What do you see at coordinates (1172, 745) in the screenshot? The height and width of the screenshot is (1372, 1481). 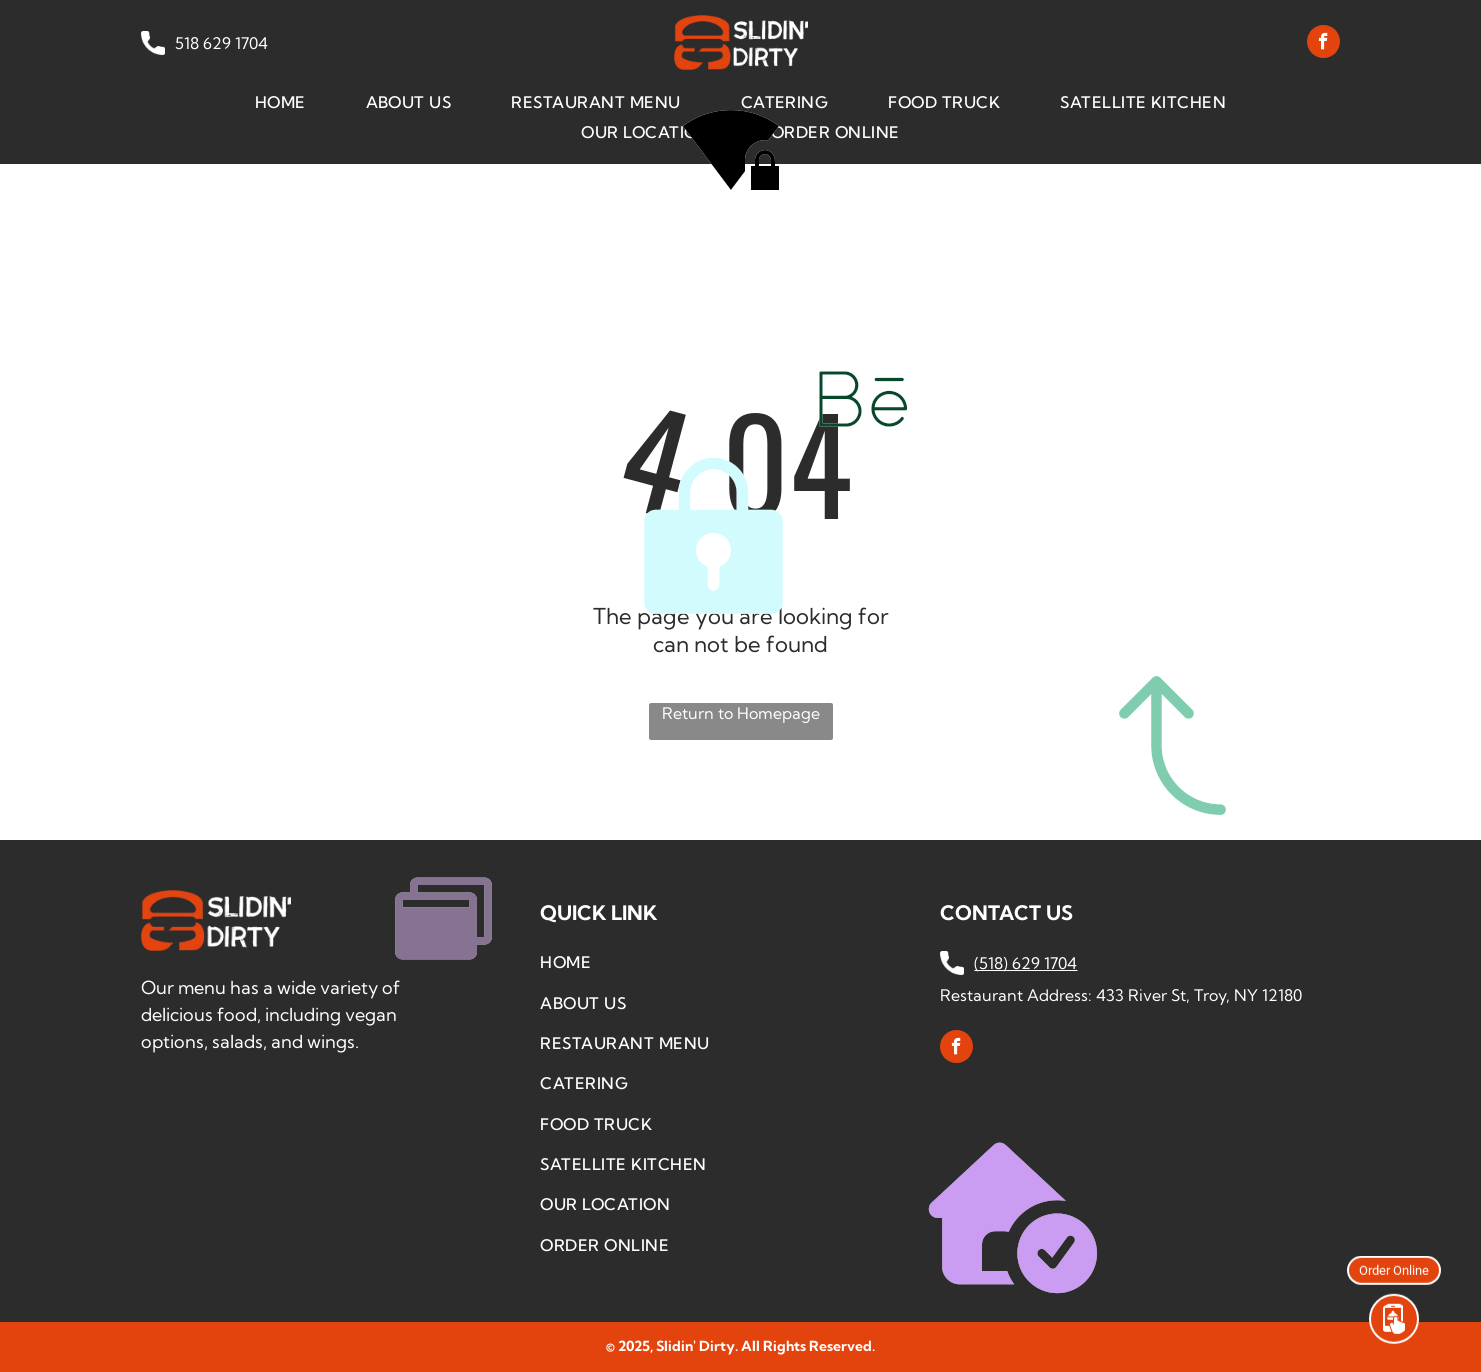 I see `go back and up in navigation` at bounding box center [1172, 745].